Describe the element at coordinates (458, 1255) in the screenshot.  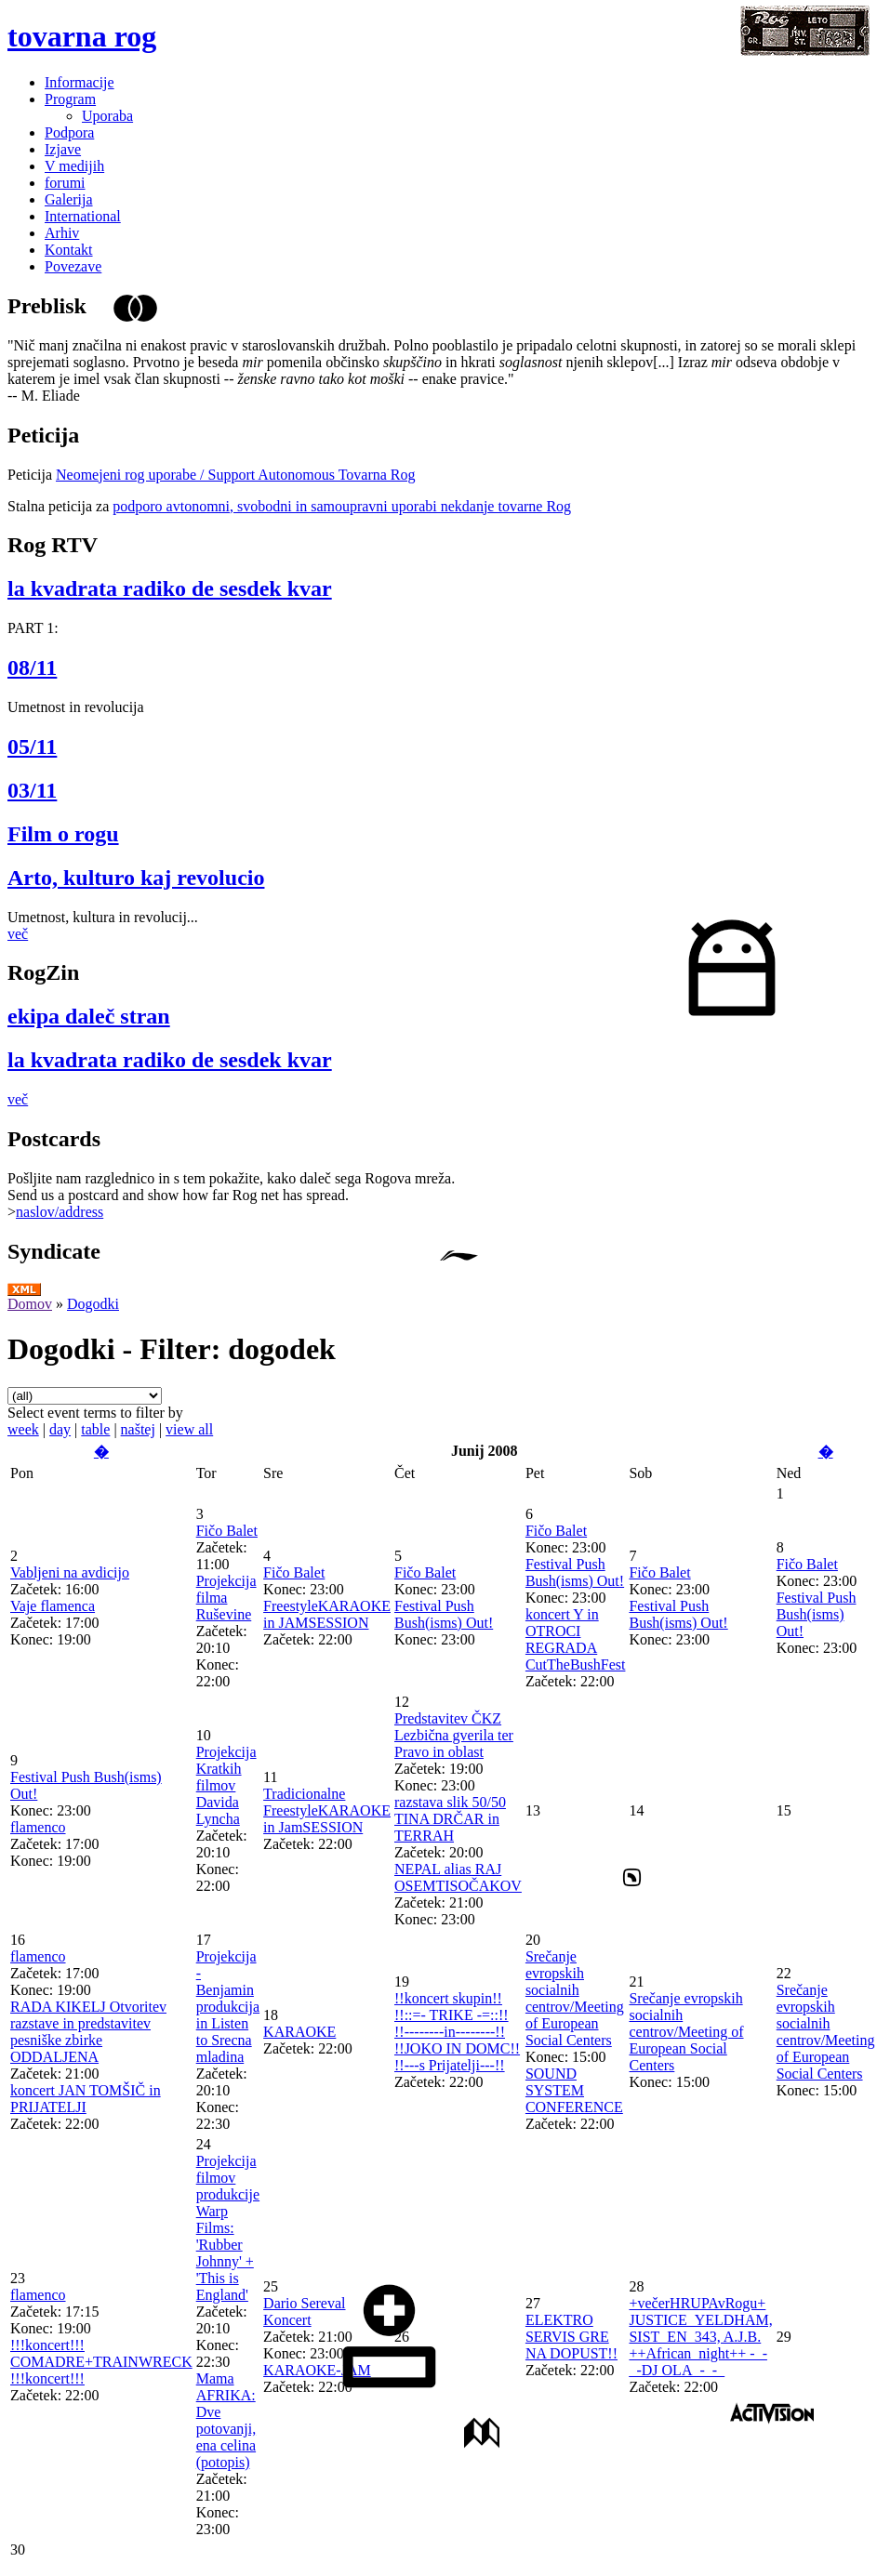
I see `li-ning brand logo` at that location.